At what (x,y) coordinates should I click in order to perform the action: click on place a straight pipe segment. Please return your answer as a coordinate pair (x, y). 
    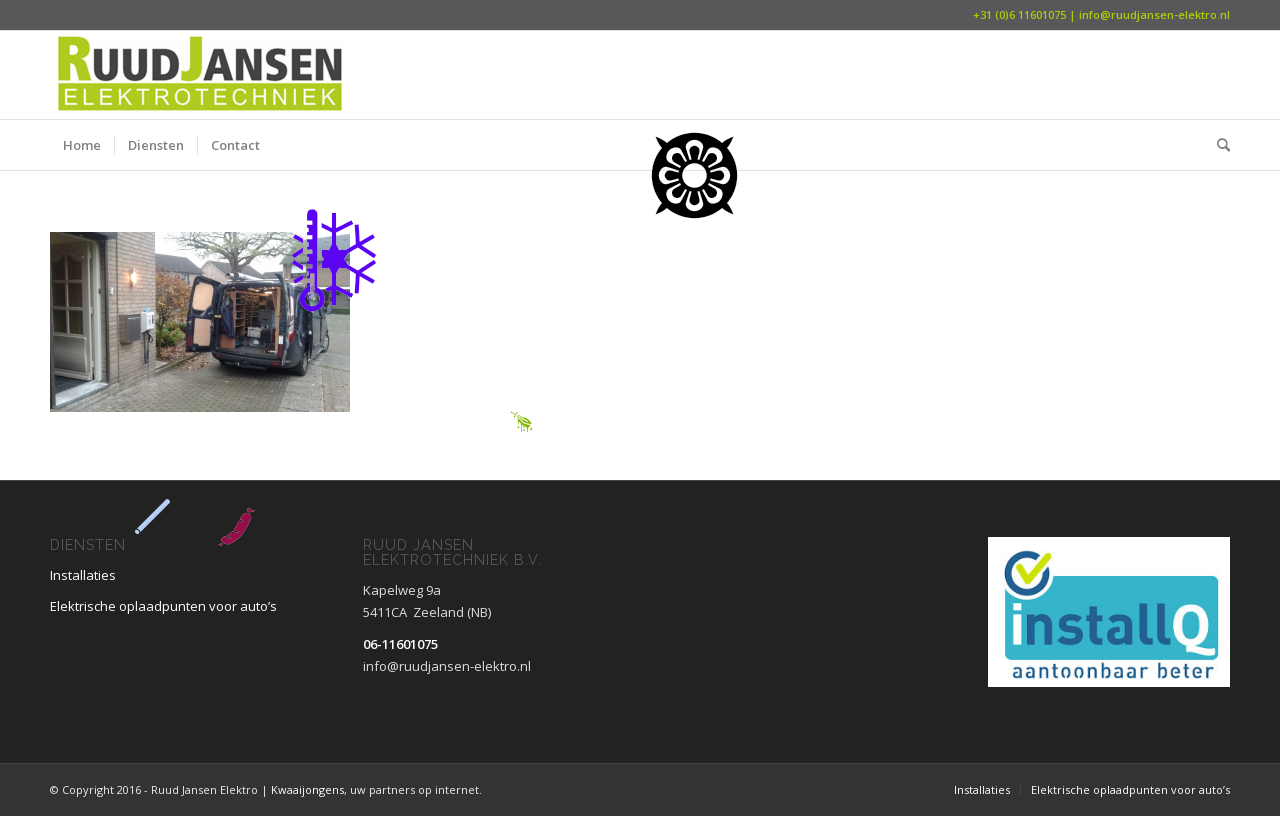
    Looking at the image, I should click on (152, 516).